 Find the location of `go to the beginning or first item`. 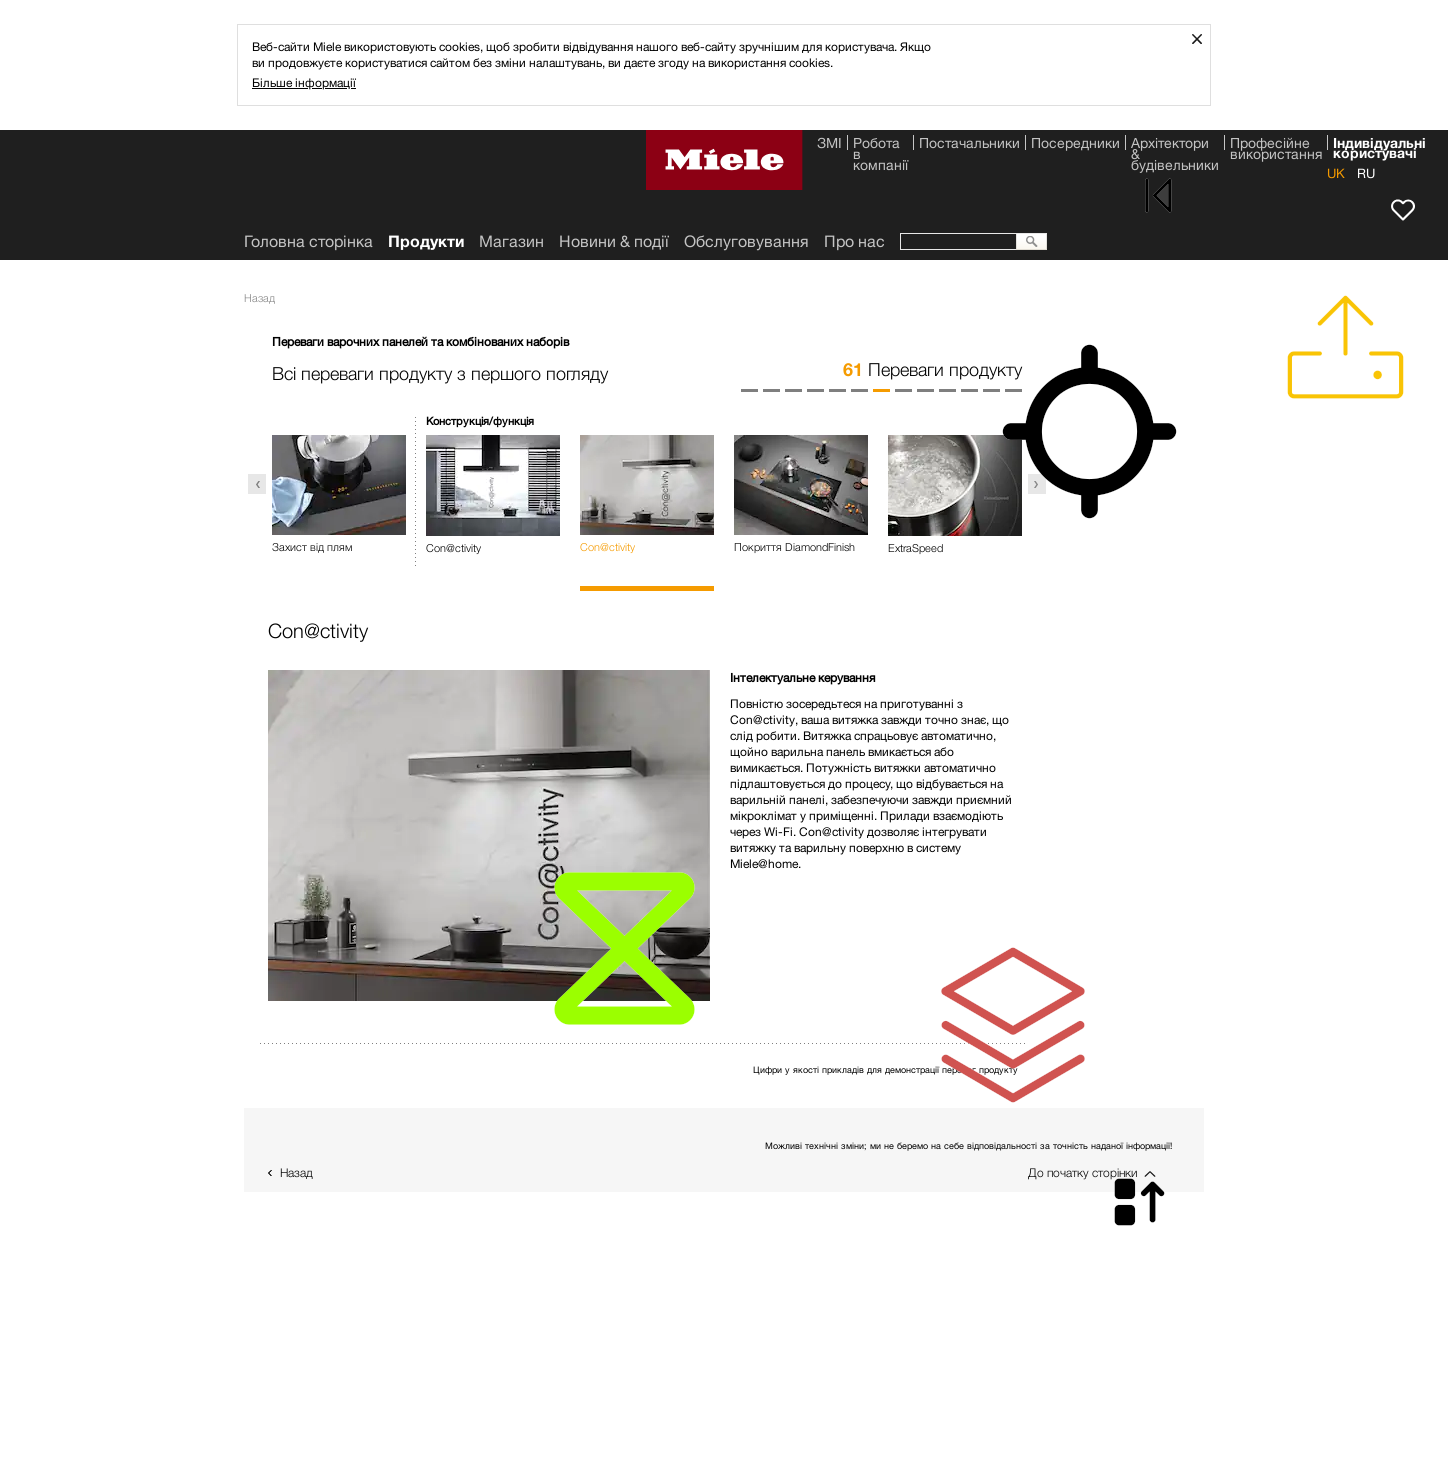

go to the beginning or first item is located at coordinates (1157, 195).